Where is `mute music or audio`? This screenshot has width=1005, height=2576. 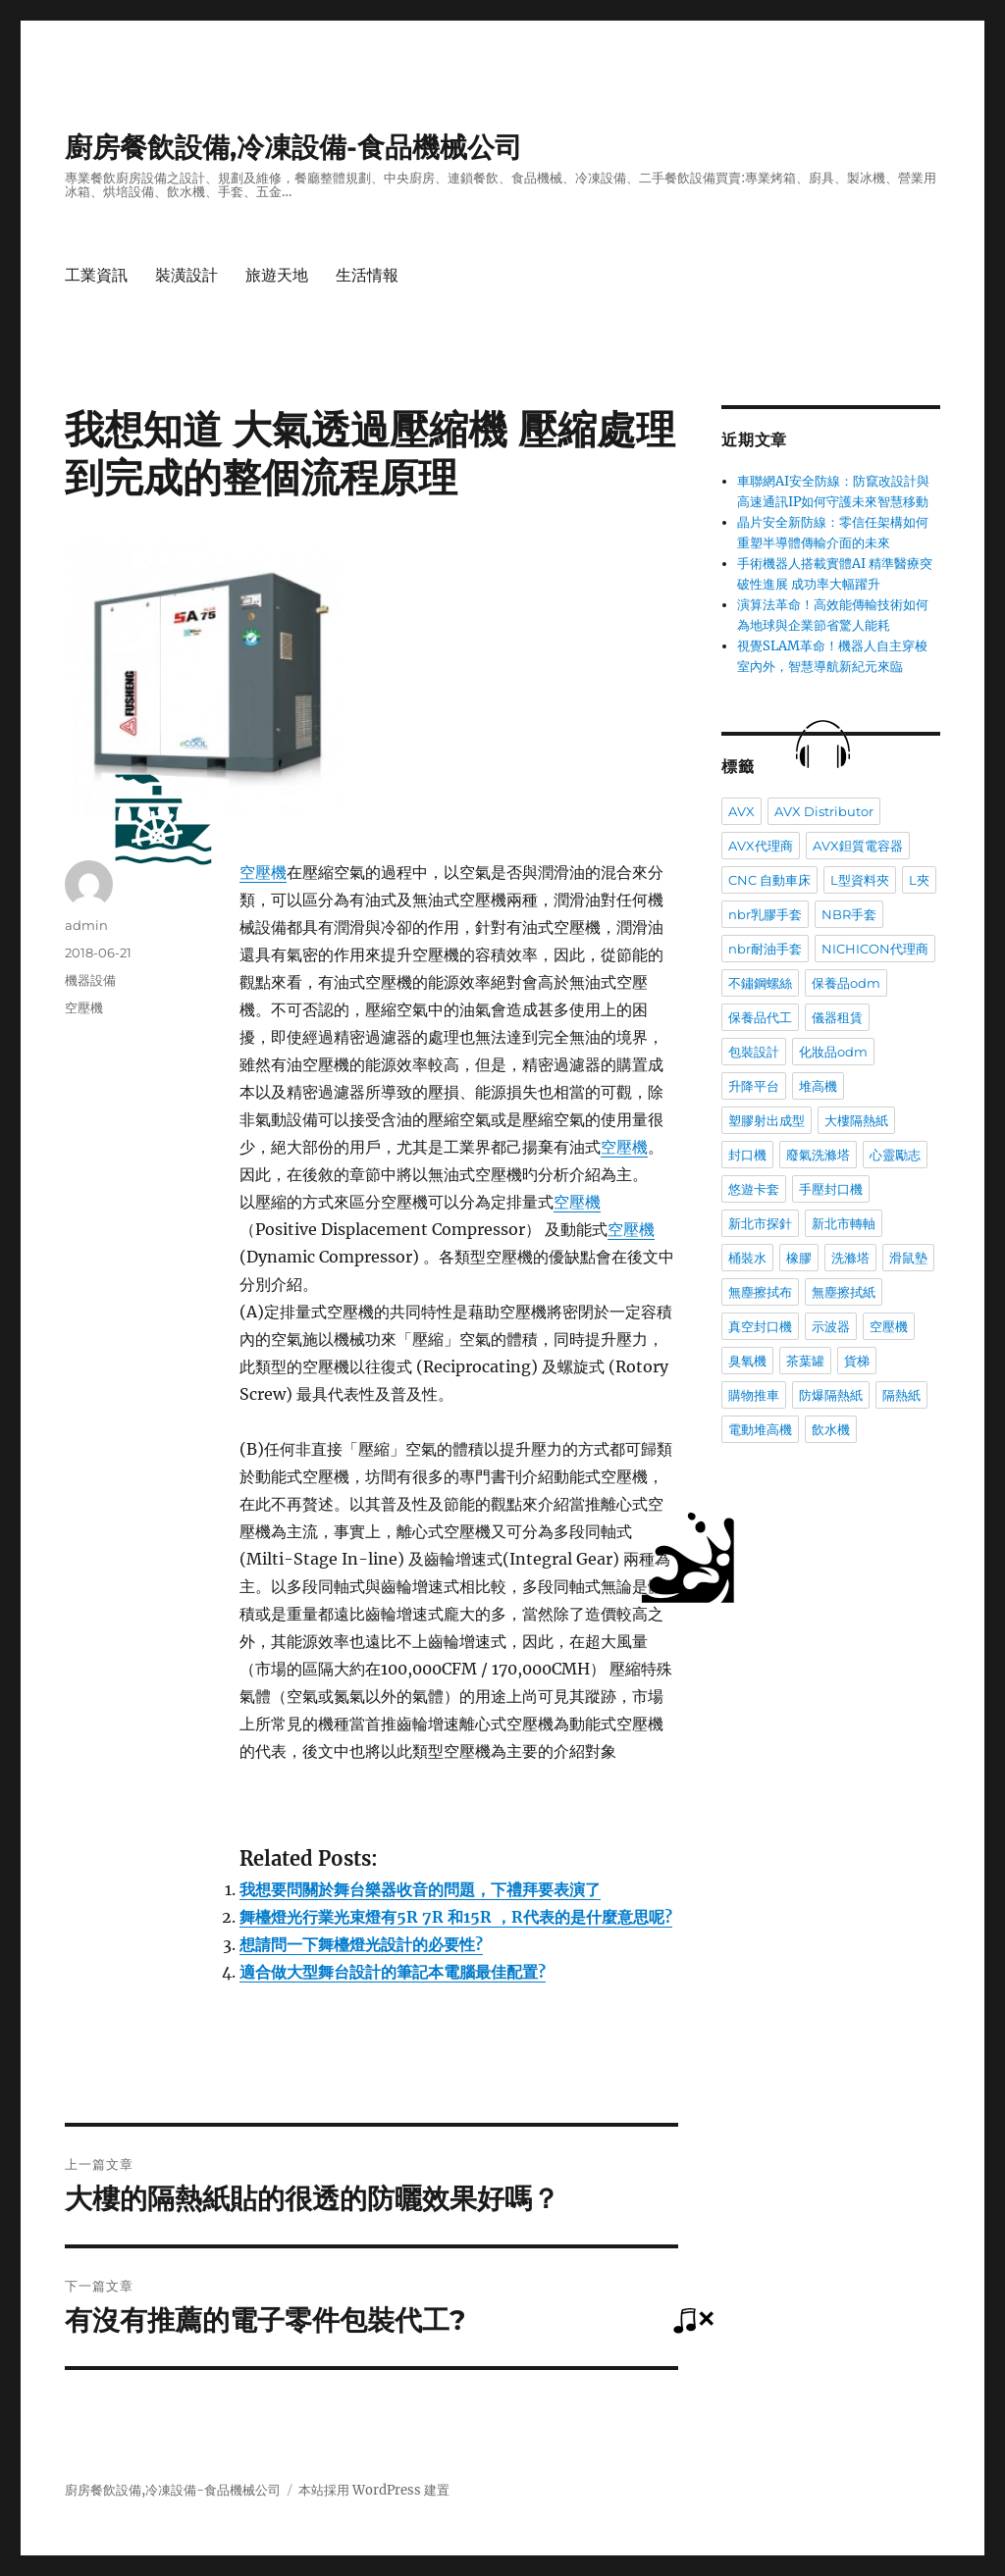 mute music or audio is located at coordinates (694, 2318).